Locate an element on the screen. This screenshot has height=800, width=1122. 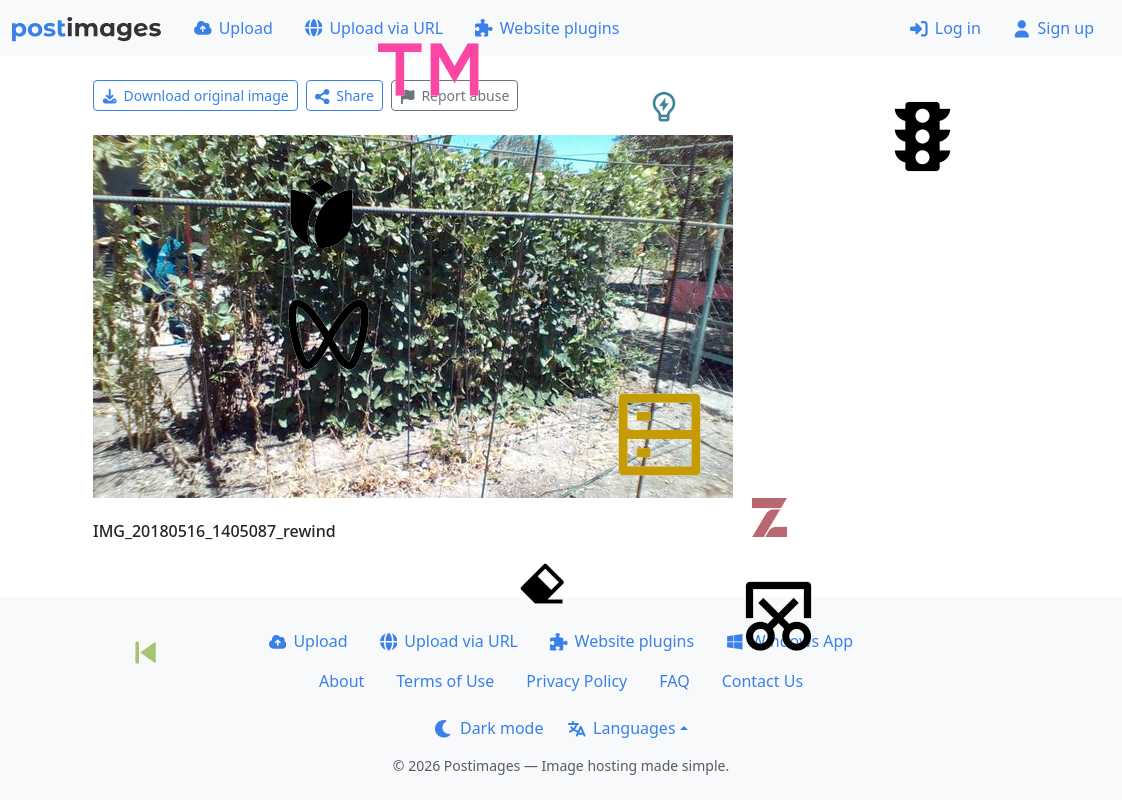
capture a screenshot is located at coordinates (778, 614).